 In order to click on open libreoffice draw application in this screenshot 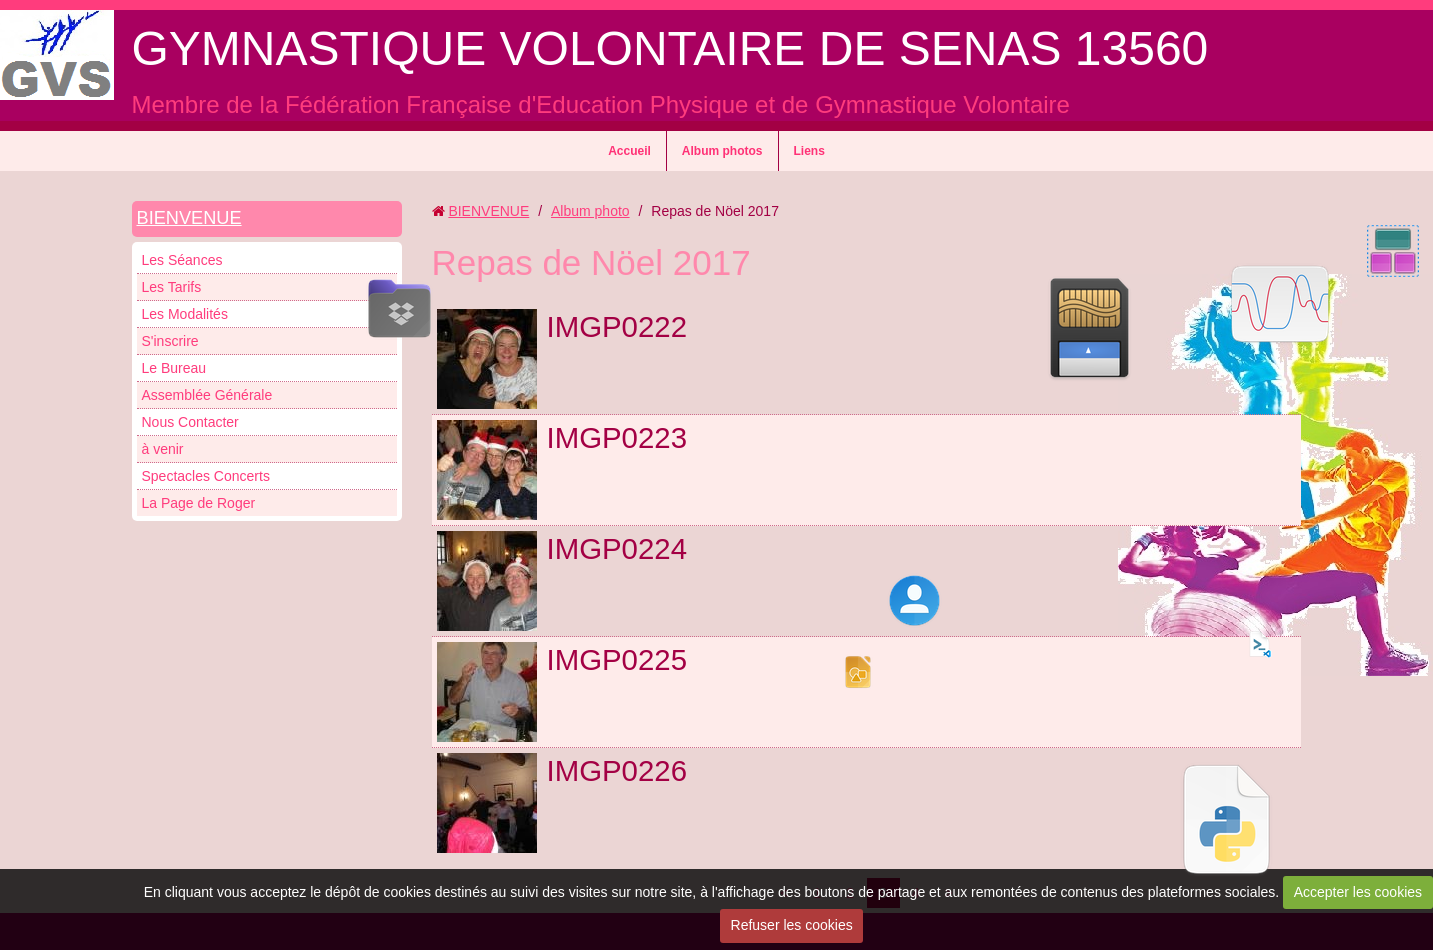, I will do `click(858, 672)`.